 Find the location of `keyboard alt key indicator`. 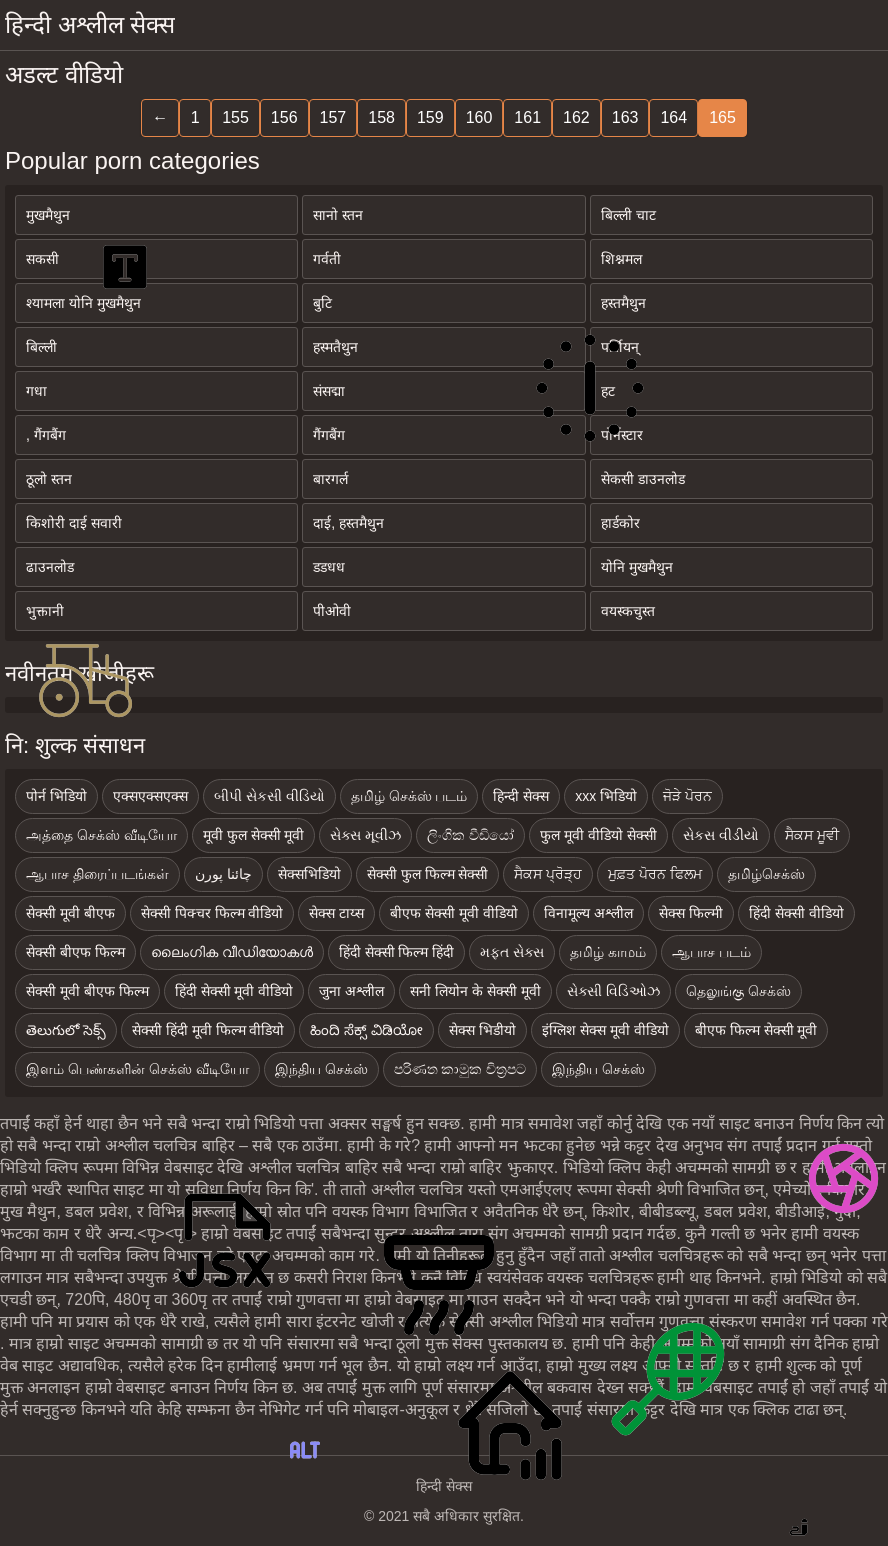

keyboard alt key indicator is located at coordinates (305, 1450).